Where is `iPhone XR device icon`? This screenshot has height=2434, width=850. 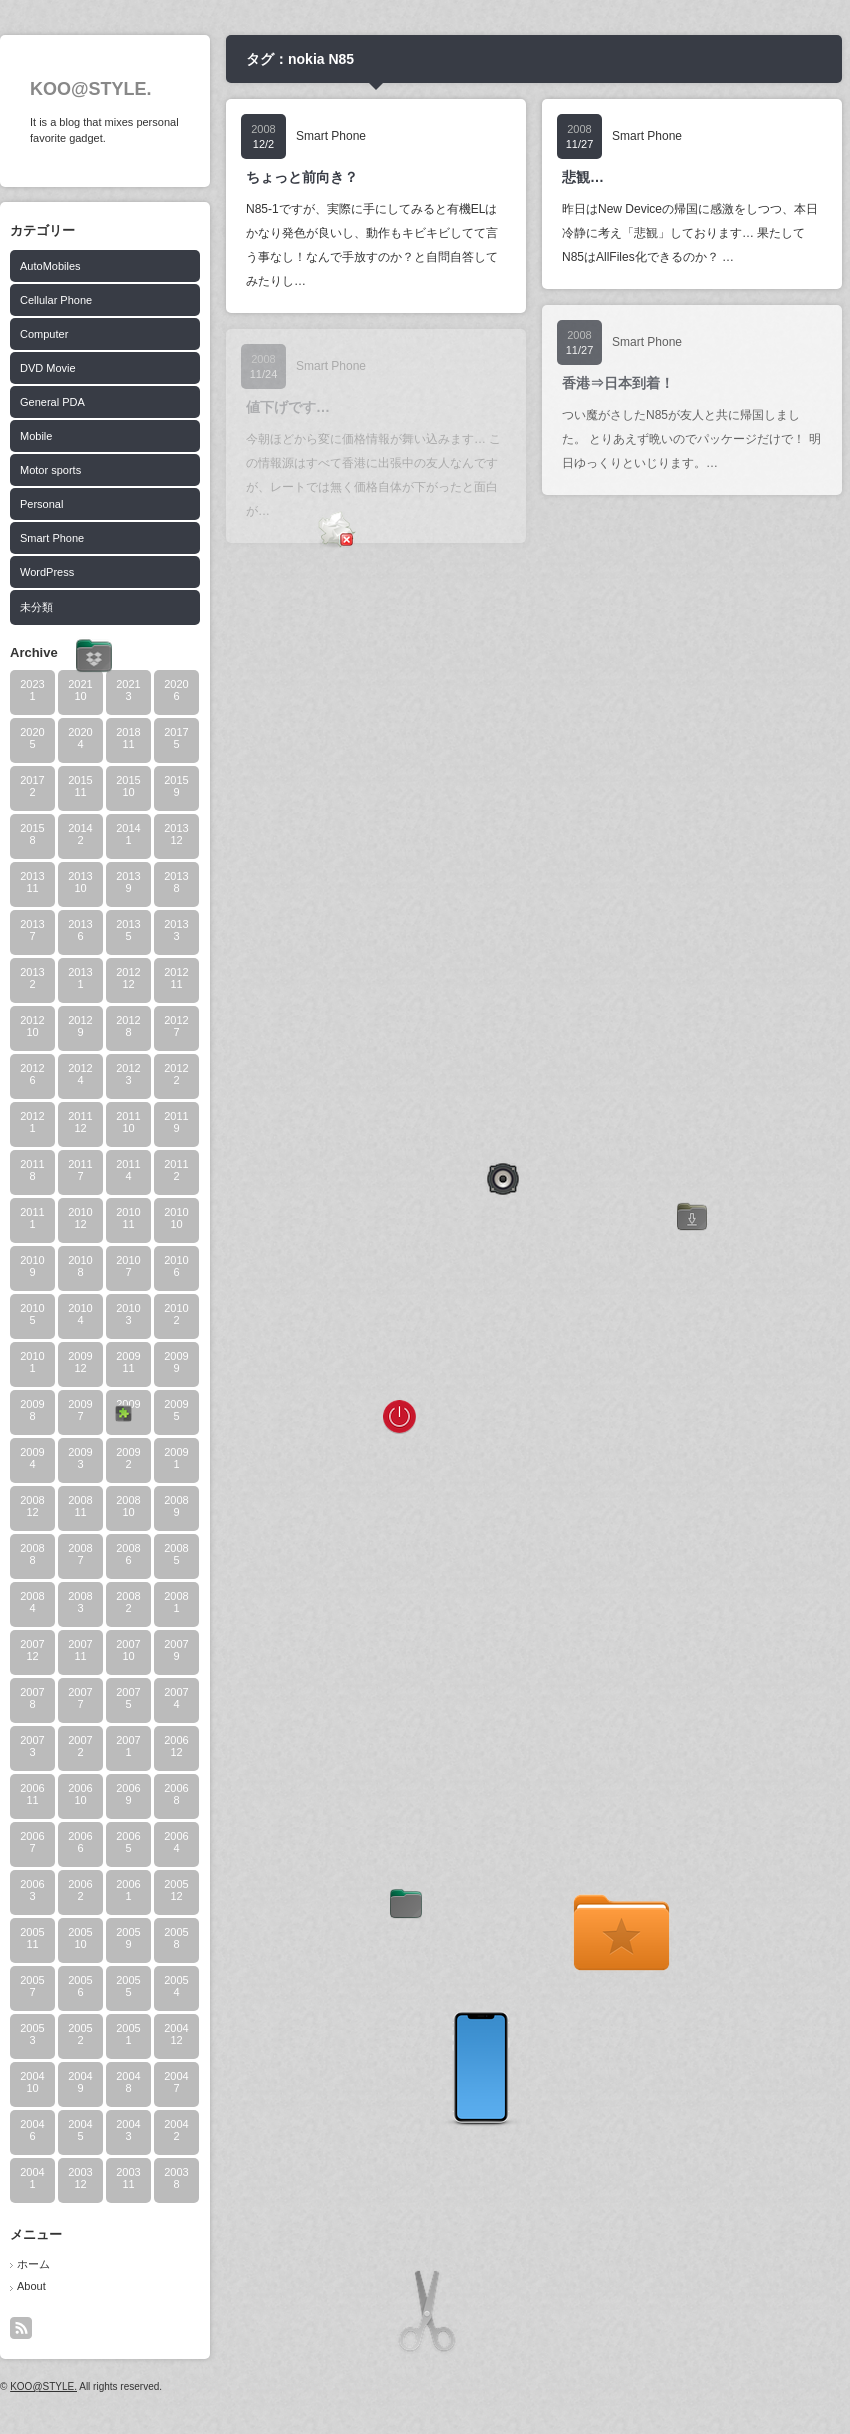 iPhone XR device icon is located at coordinates (481, 2069).